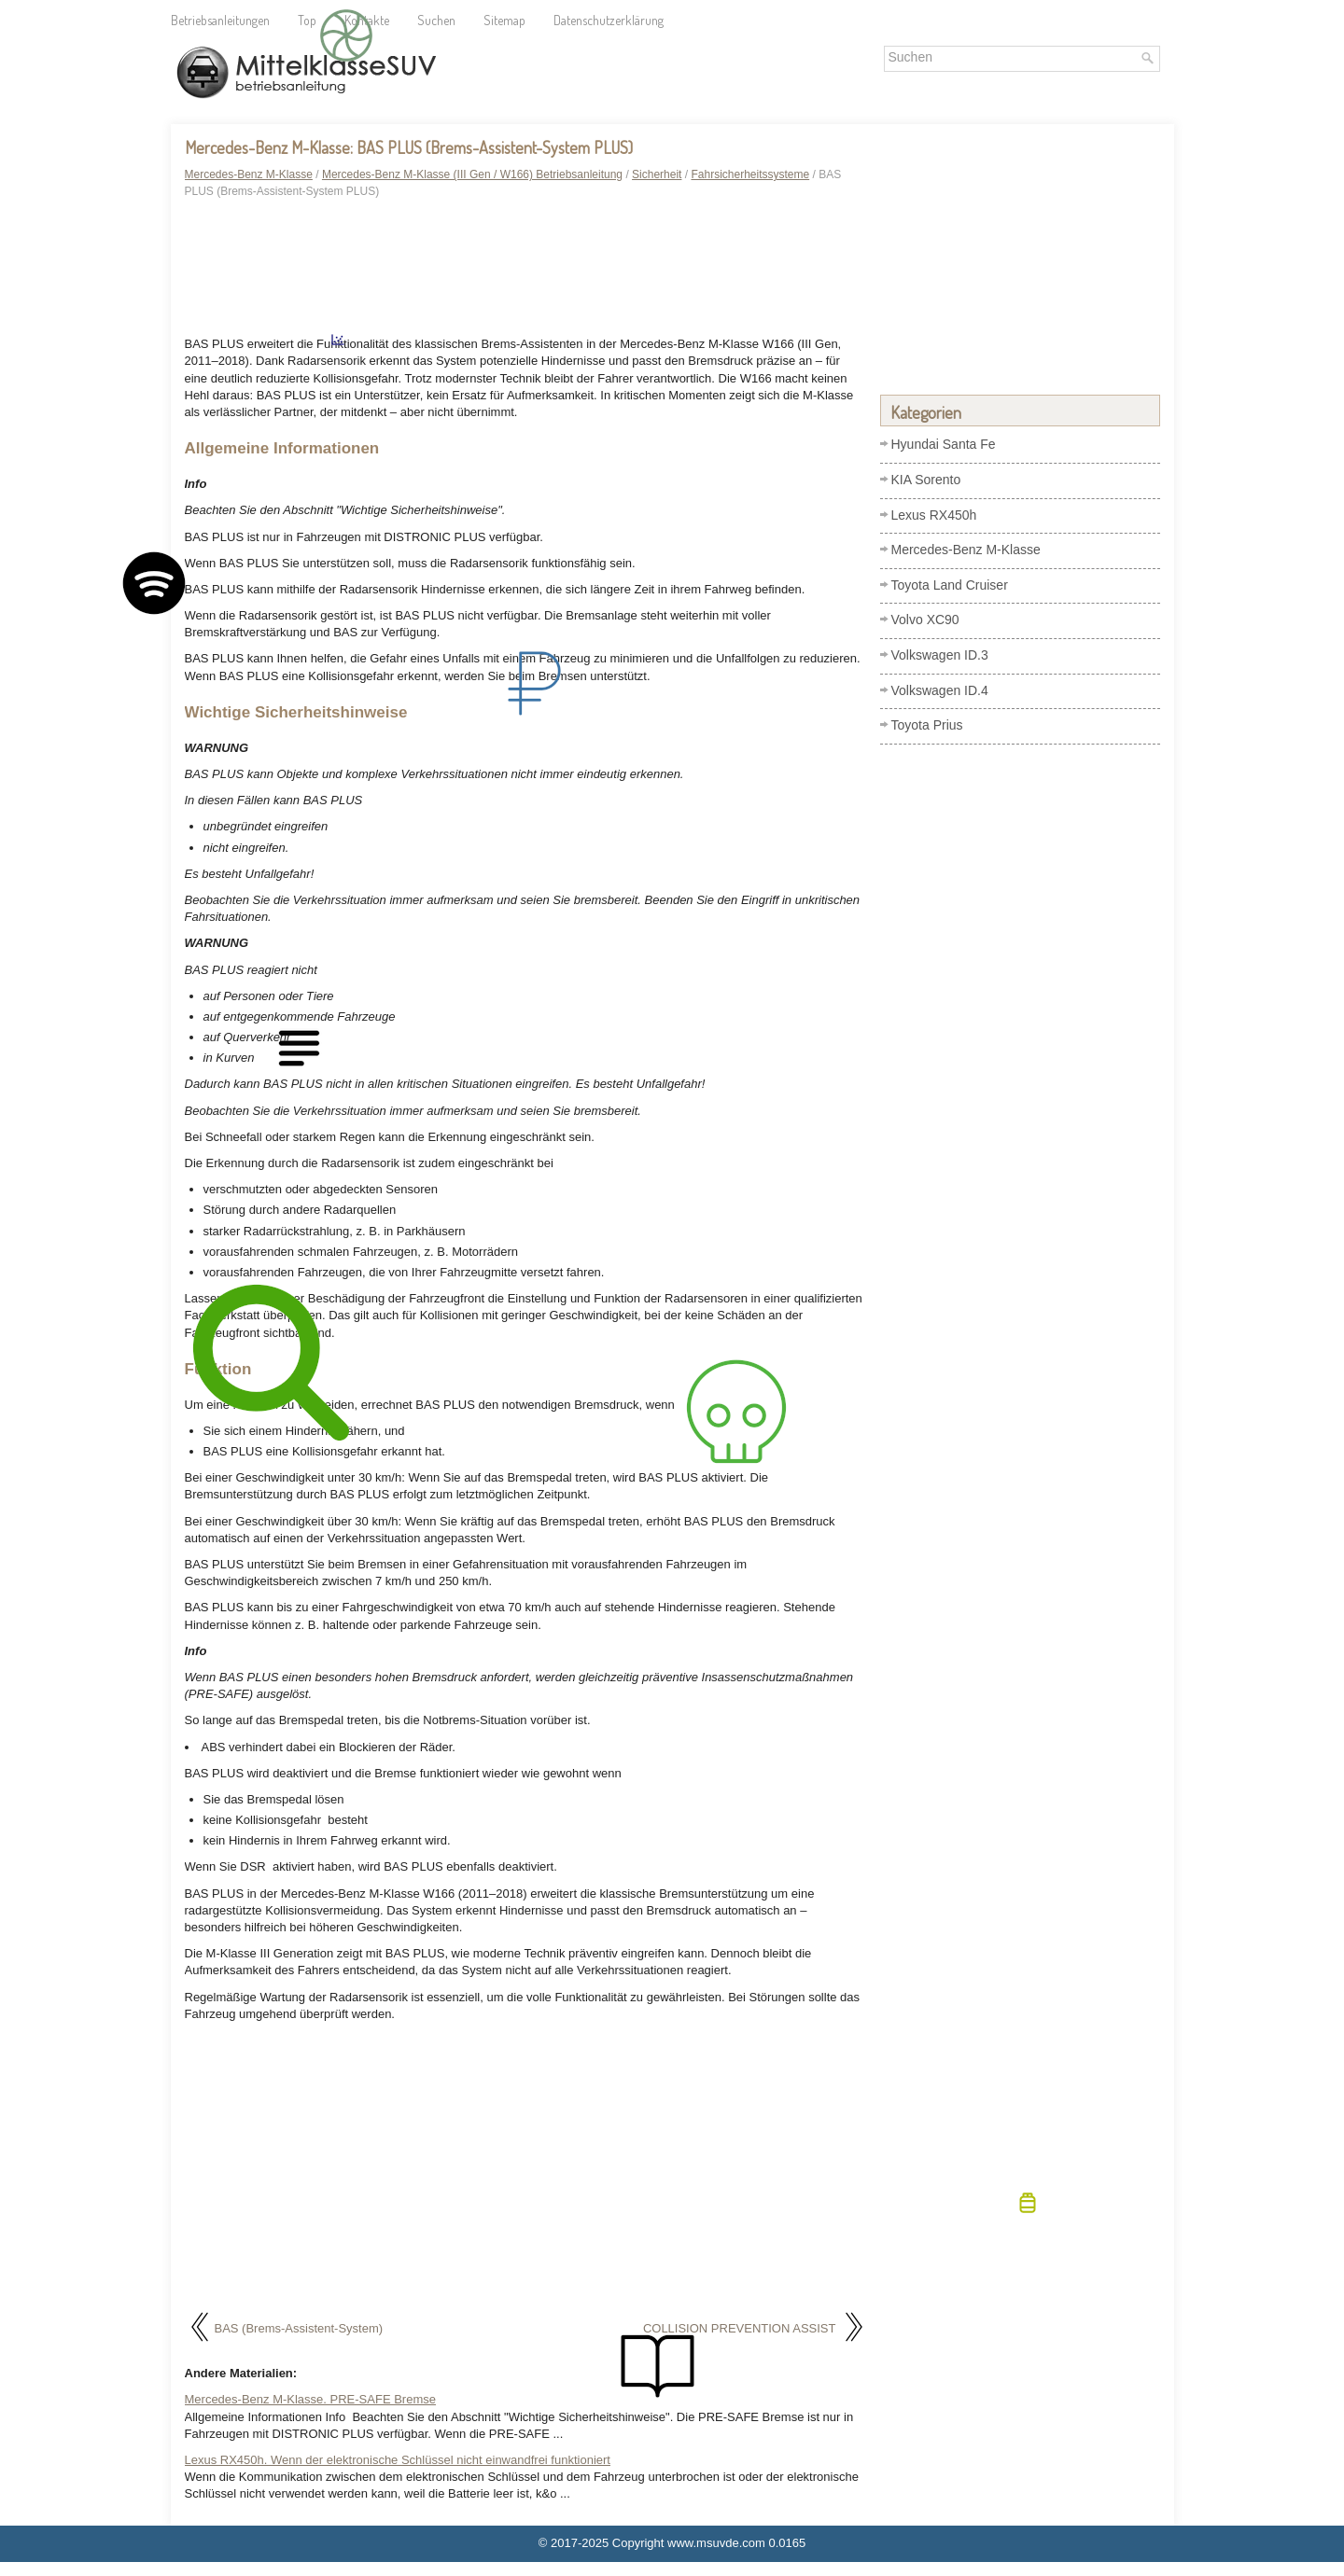  Describe the element at coordinates (154, 583) in the screenshot. I see `open Spotify app` at that location.